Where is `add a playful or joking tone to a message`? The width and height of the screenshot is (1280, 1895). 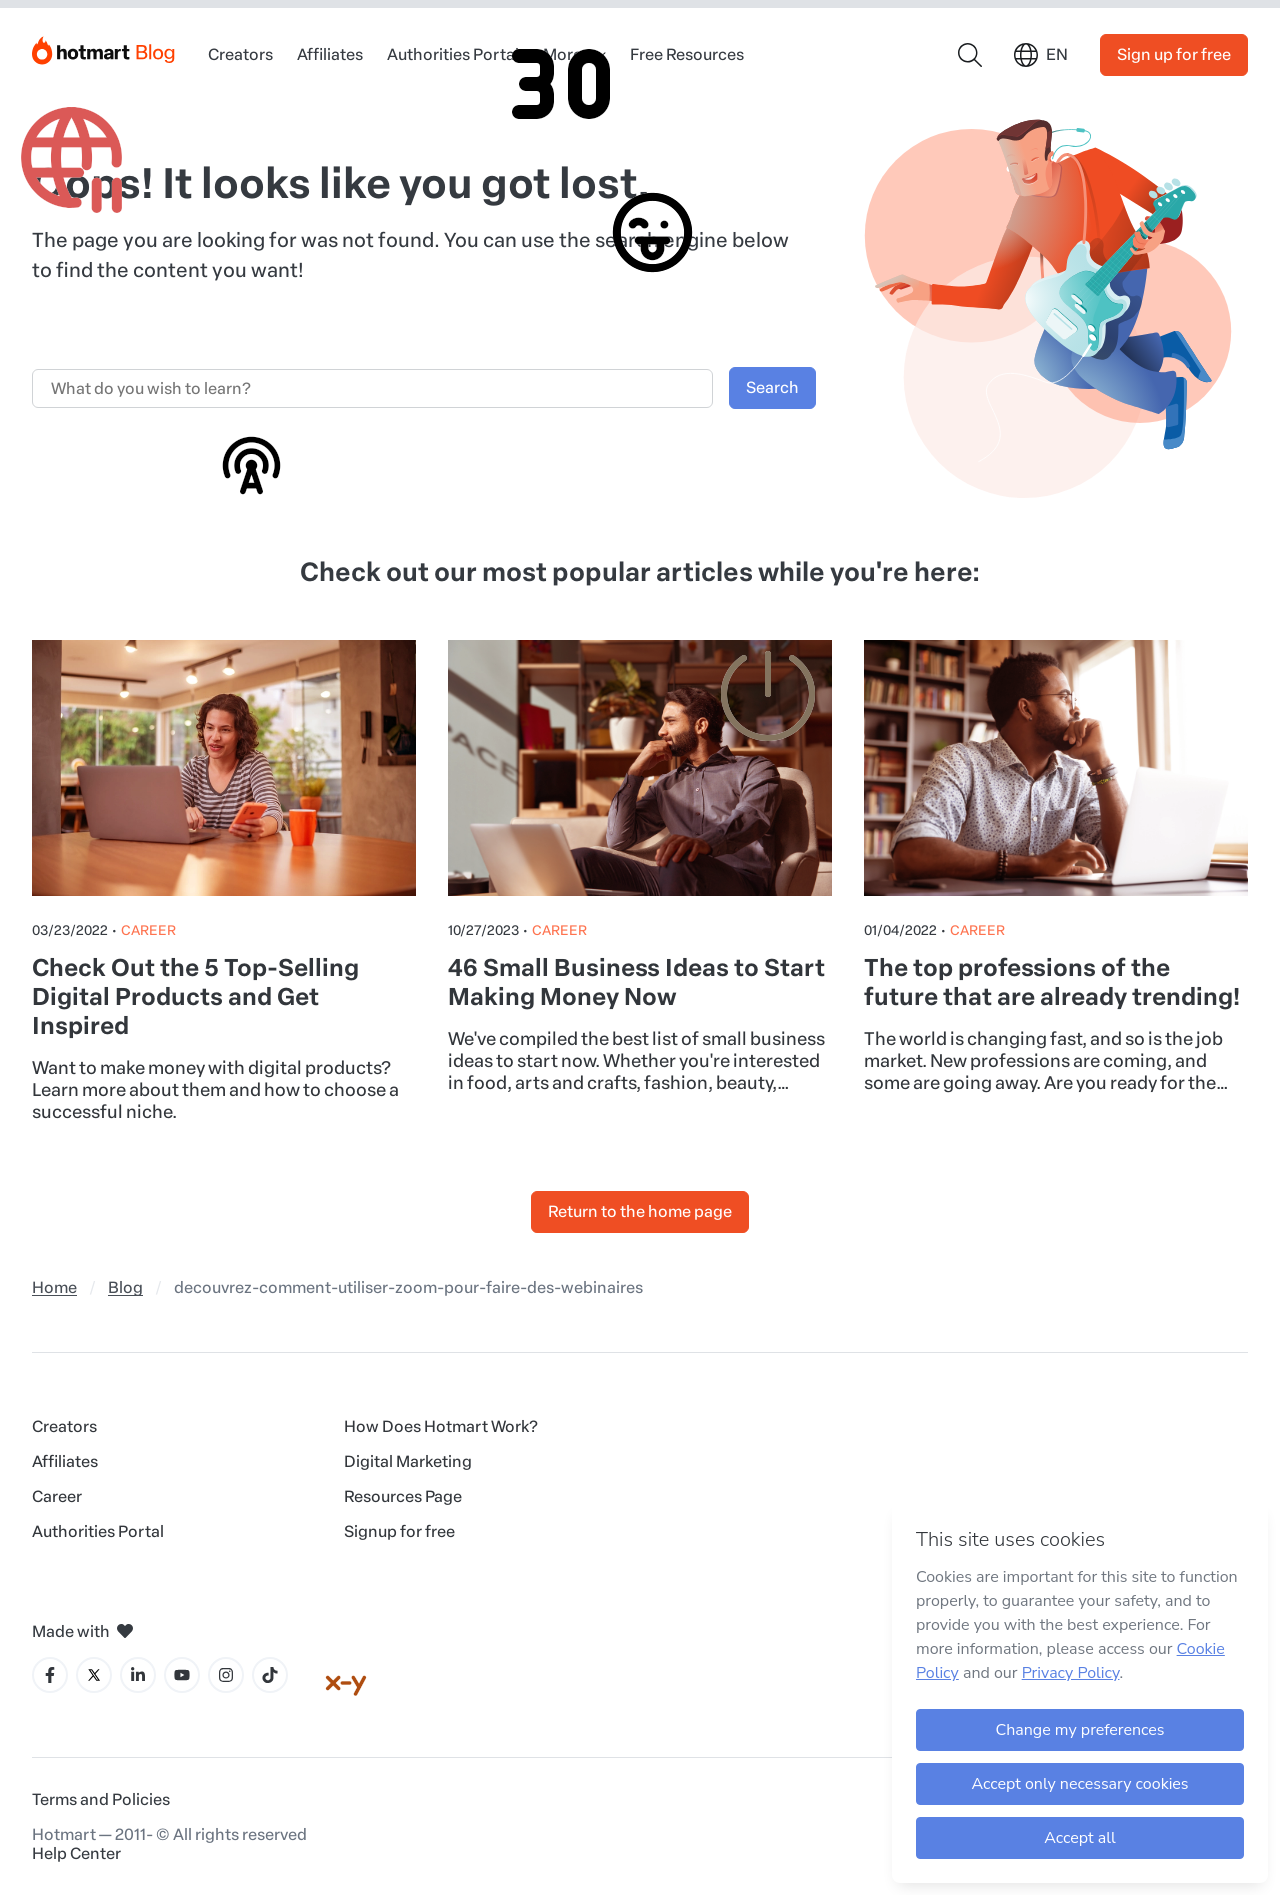
add a playful or joking tone to a message is located at coordinates (652, 232).